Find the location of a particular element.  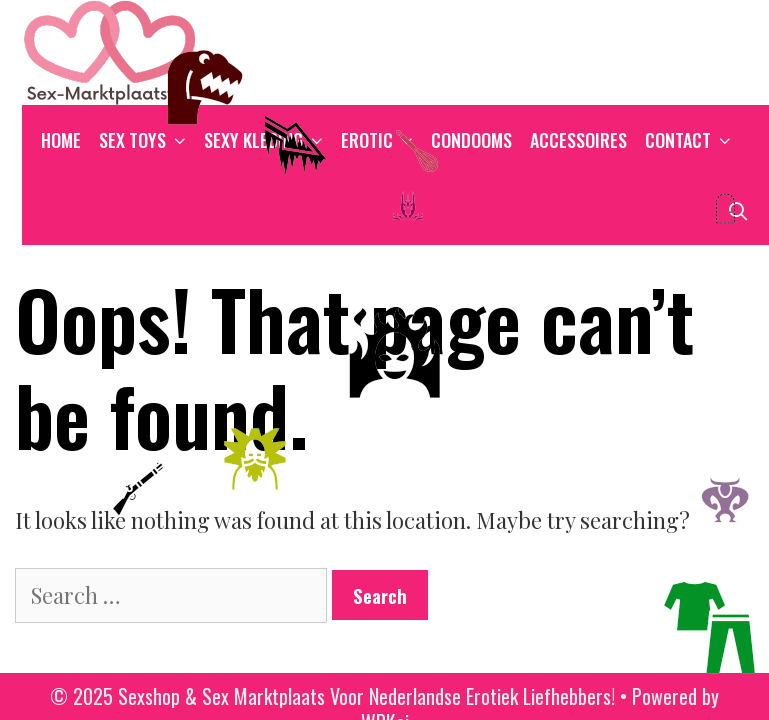

wisdom or knowledge stat indicator is located at coordinates (255, 459).